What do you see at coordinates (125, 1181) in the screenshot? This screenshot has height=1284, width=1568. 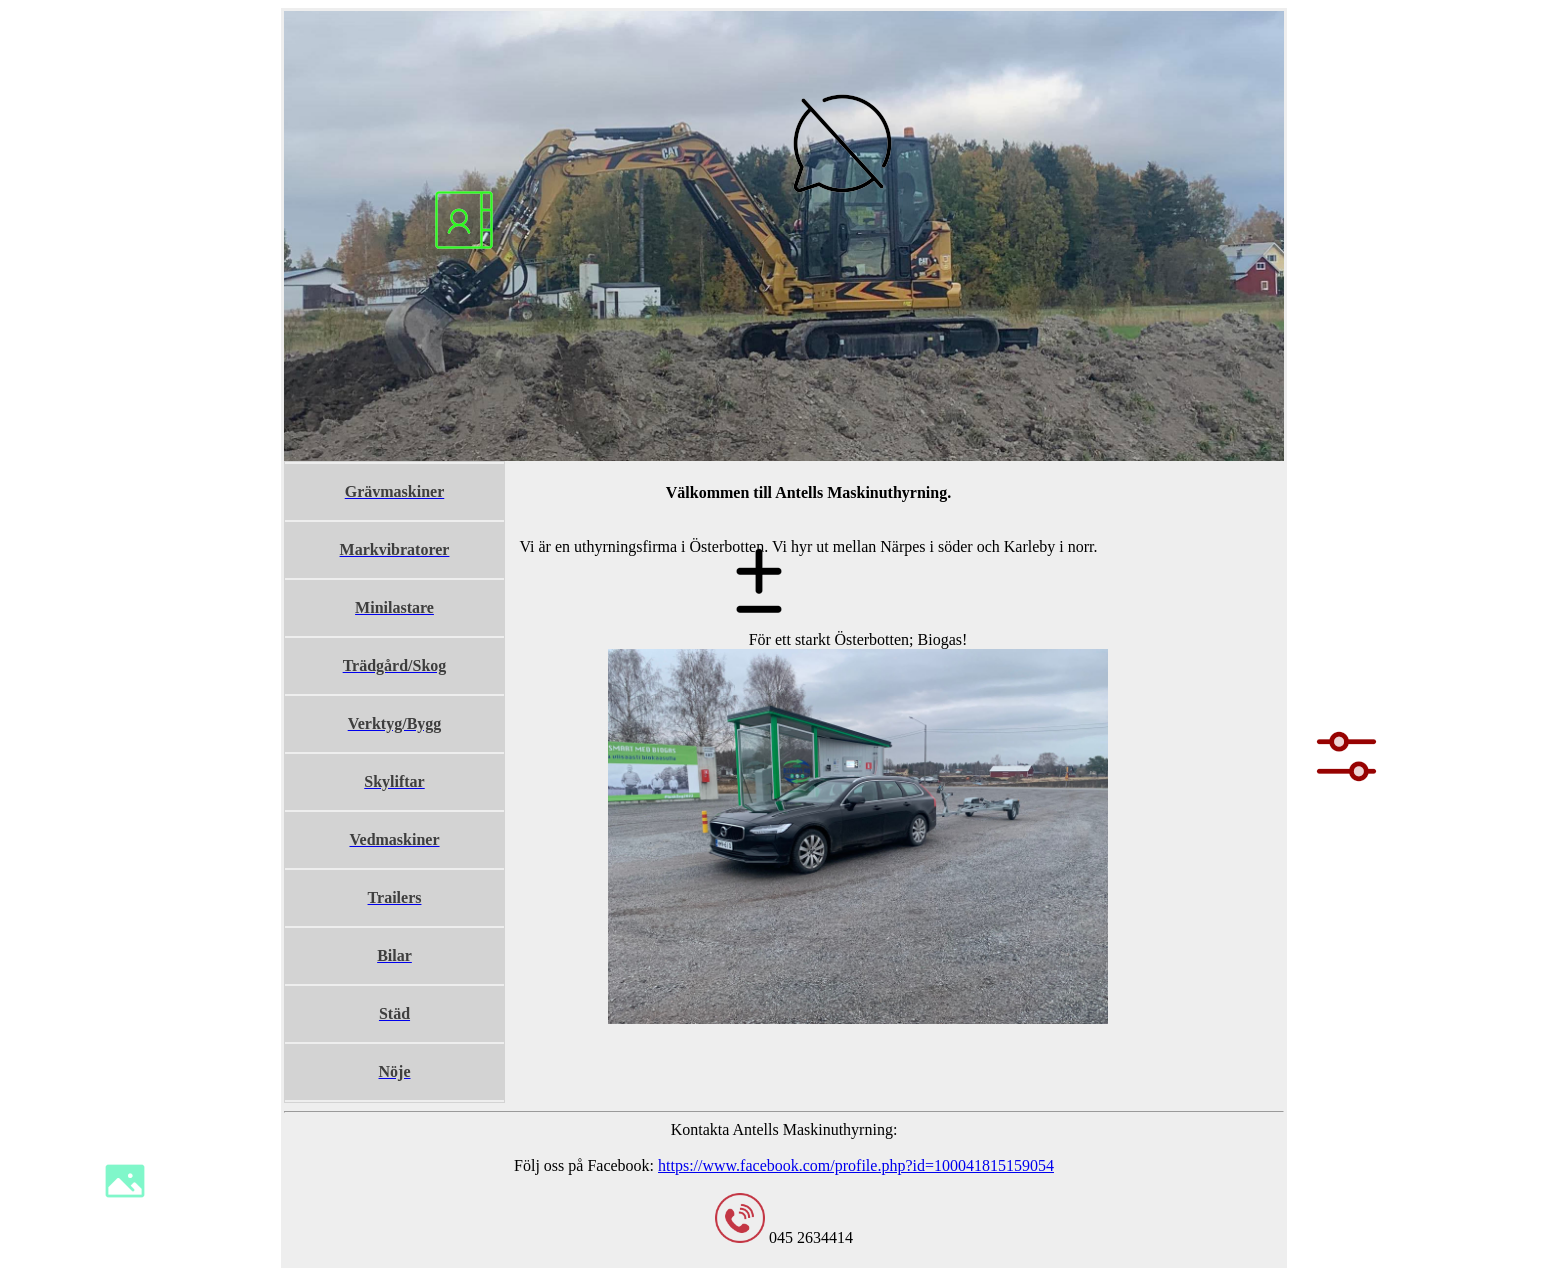 I see `view image or photo` at bounding box center [125, 1181].